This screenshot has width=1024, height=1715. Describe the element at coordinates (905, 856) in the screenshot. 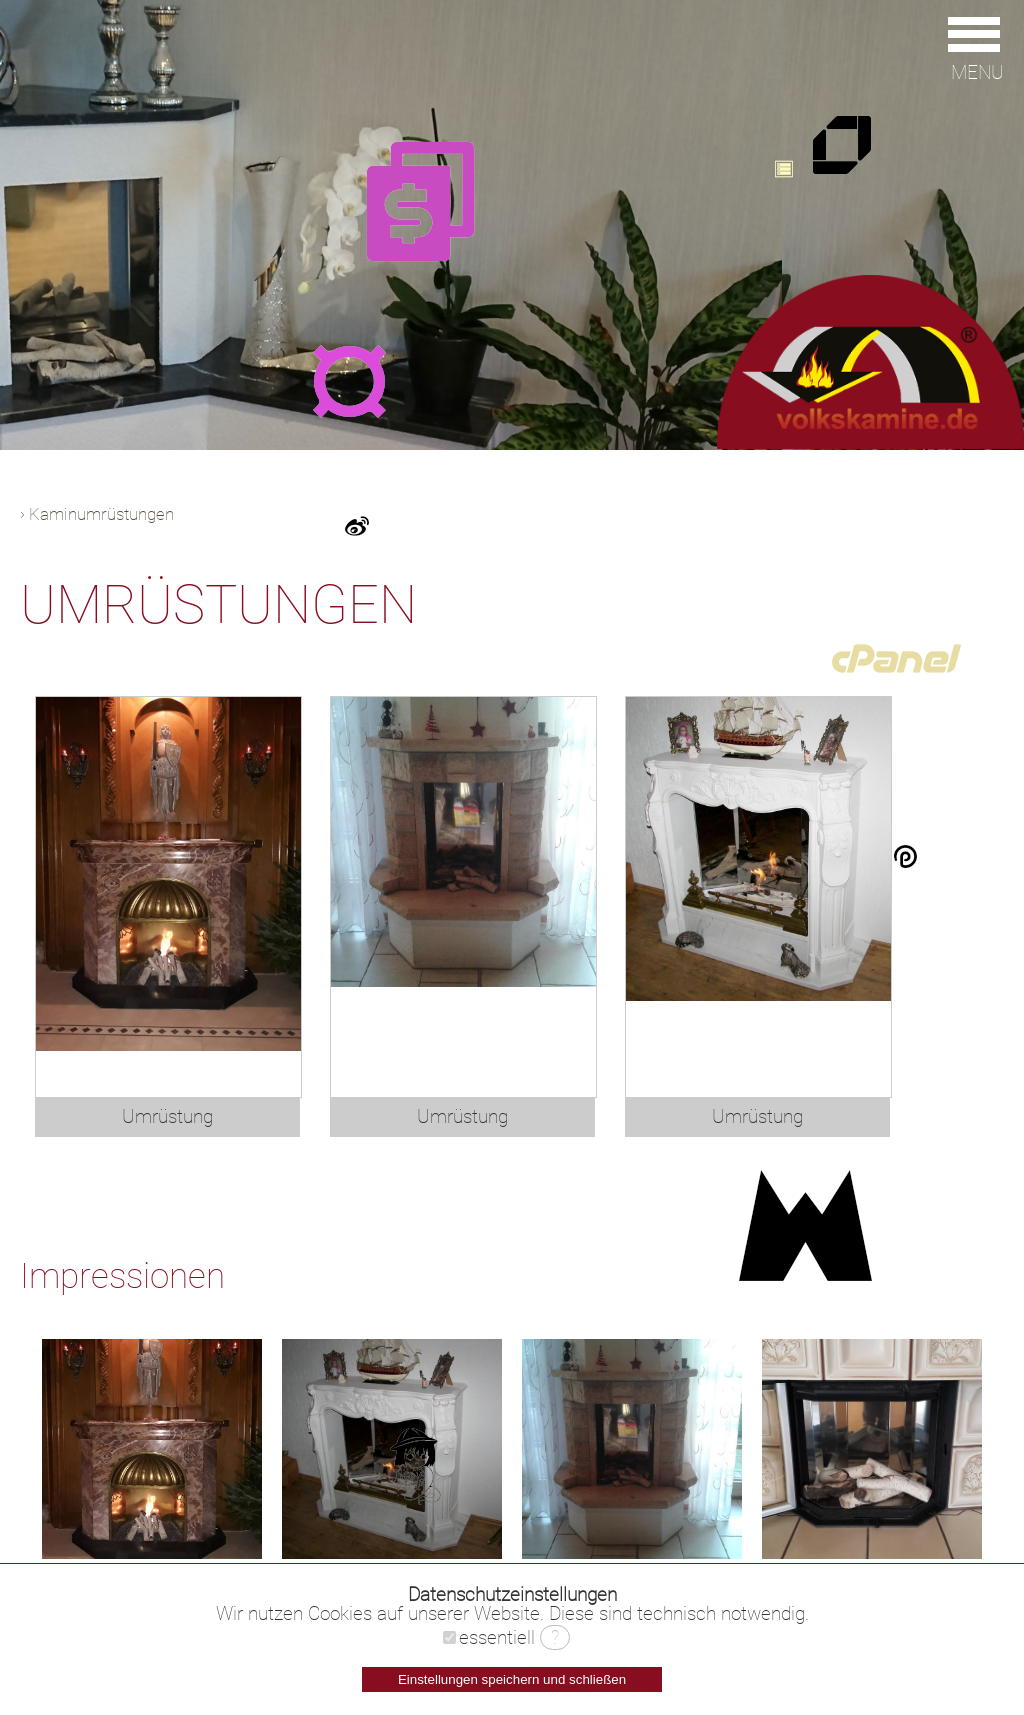

I see `processwire CMS logo` at that location.